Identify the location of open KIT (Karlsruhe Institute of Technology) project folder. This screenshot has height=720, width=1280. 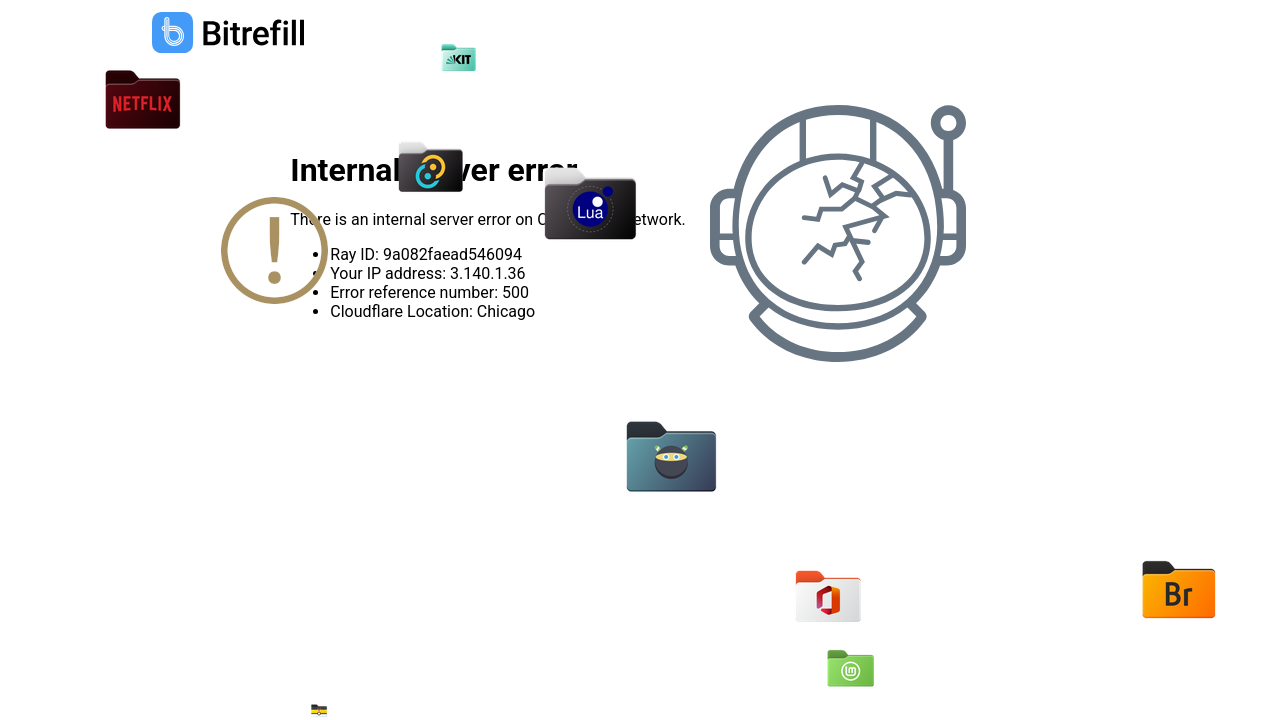
(458, 58).